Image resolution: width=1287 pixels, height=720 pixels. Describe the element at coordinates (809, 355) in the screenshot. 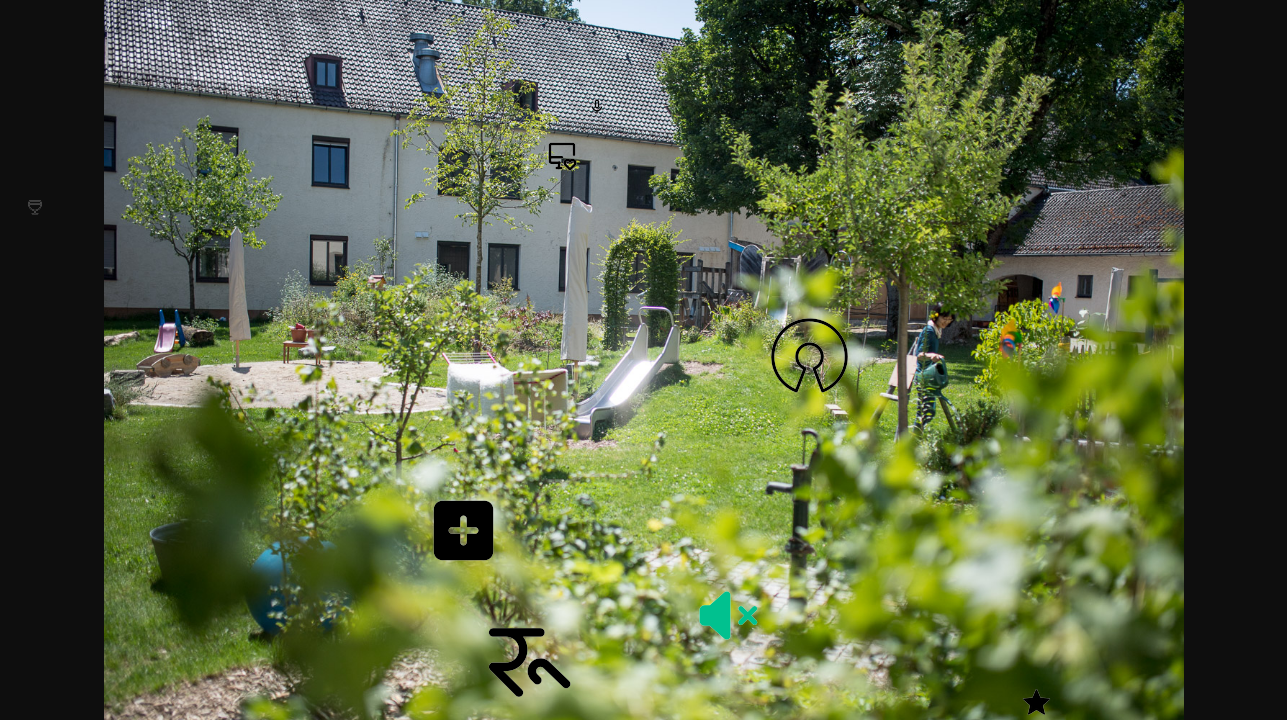

I see `open source initiative logo` at that location.